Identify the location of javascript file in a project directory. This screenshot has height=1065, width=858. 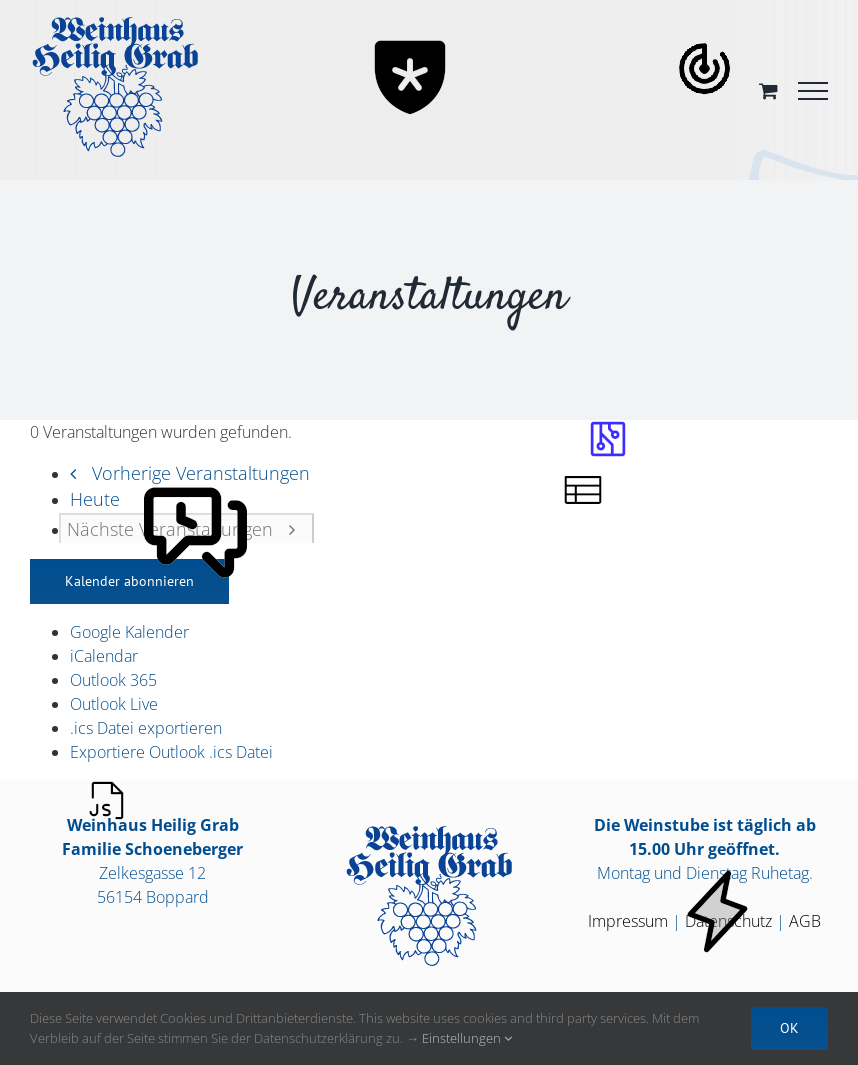
(107, 800).